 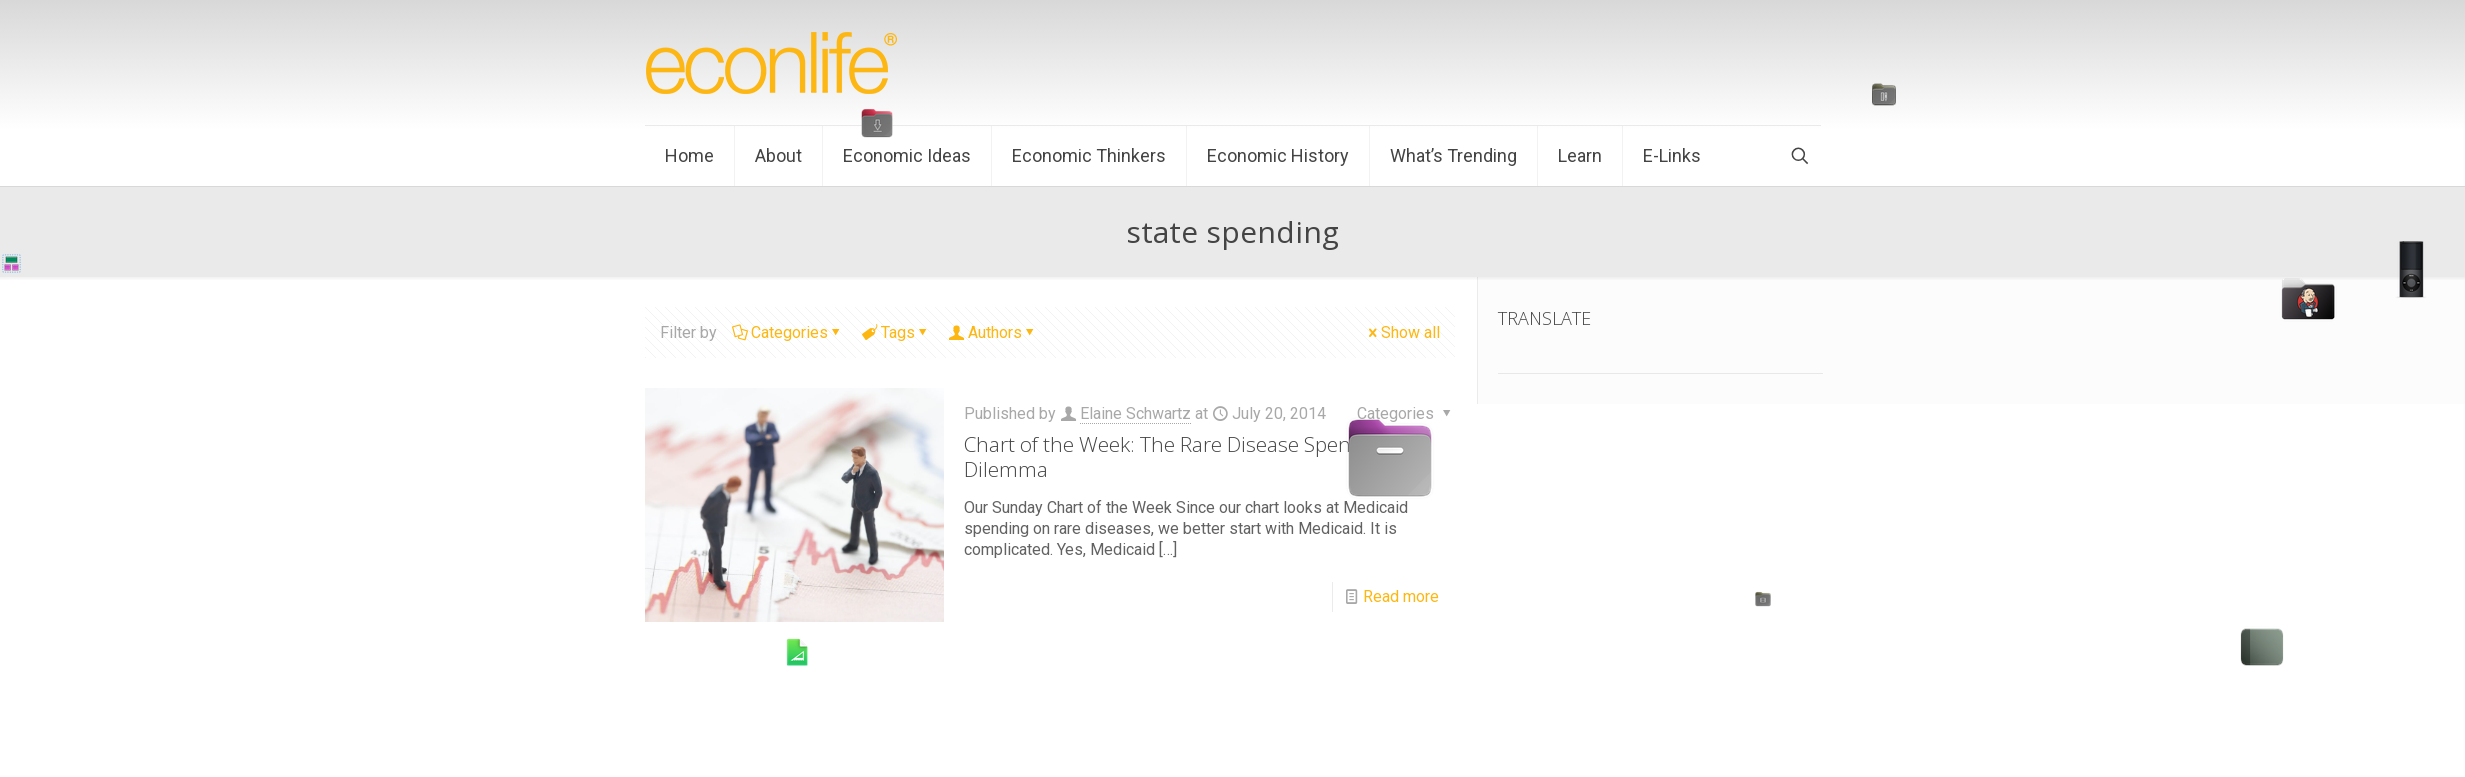 What do you see at coordinates (2308, 300) in the screenshot?
I see `open jenkins CI/CD project folder` at bounding box center [2308, 300].